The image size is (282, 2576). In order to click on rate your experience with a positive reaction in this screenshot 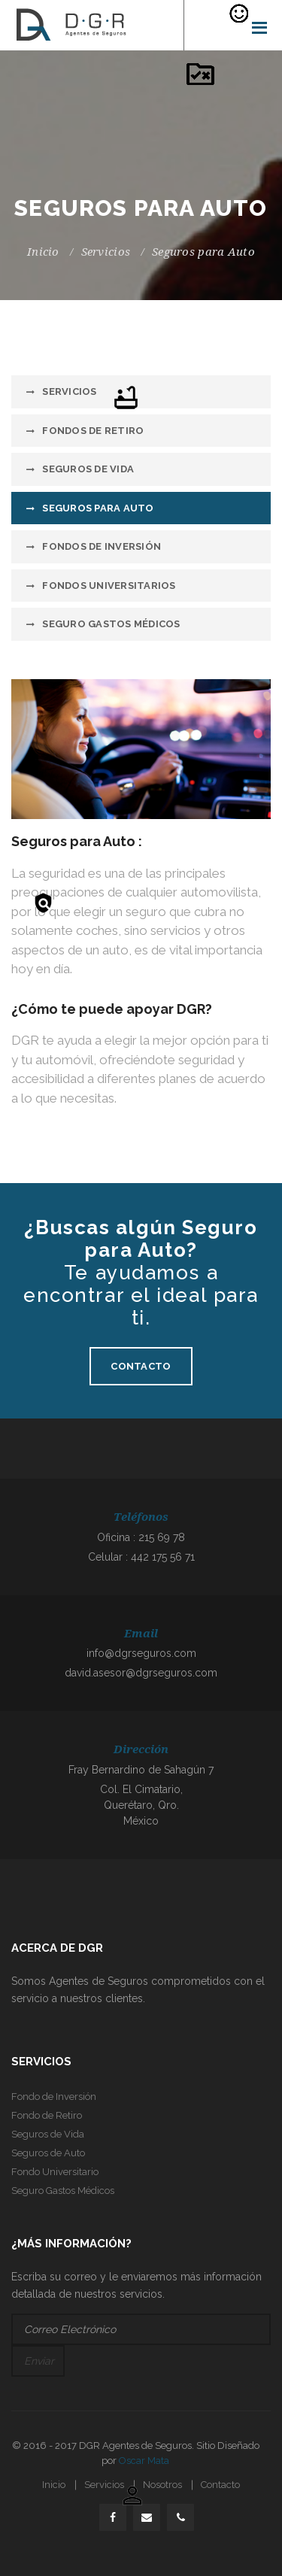, I will do `click(239, 14)`.